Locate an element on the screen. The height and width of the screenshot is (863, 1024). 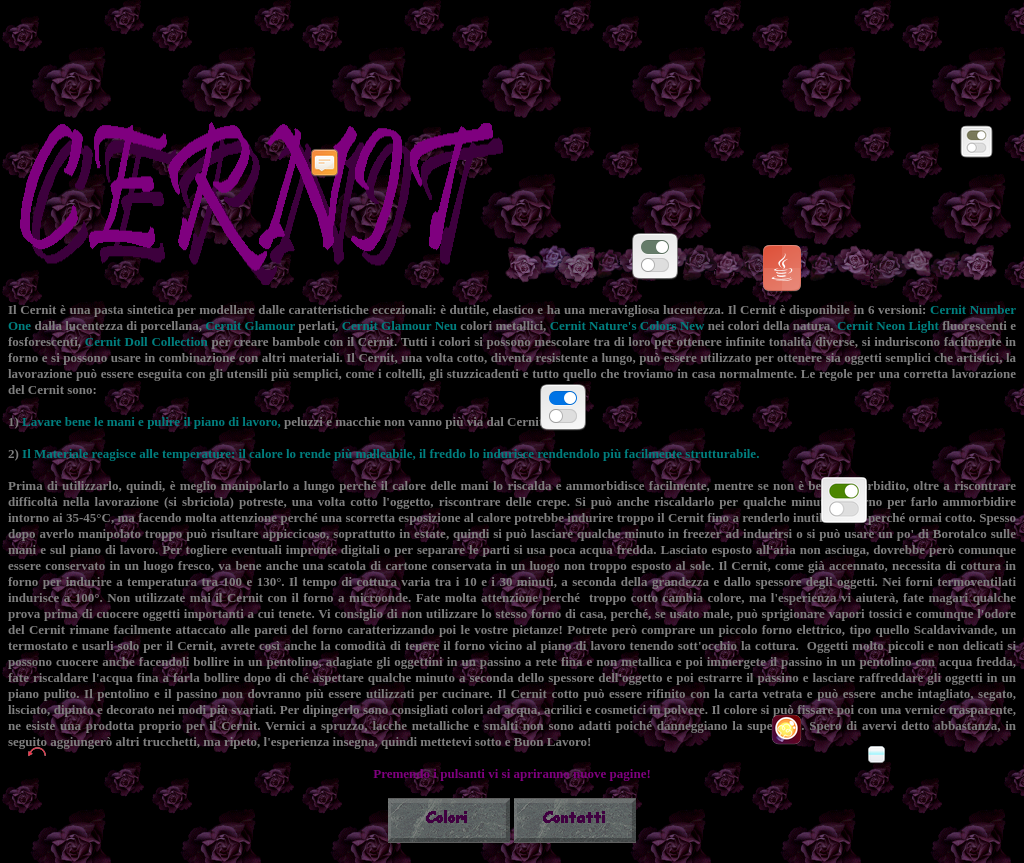
open oneshot game app is located at coordinates (786, 729).